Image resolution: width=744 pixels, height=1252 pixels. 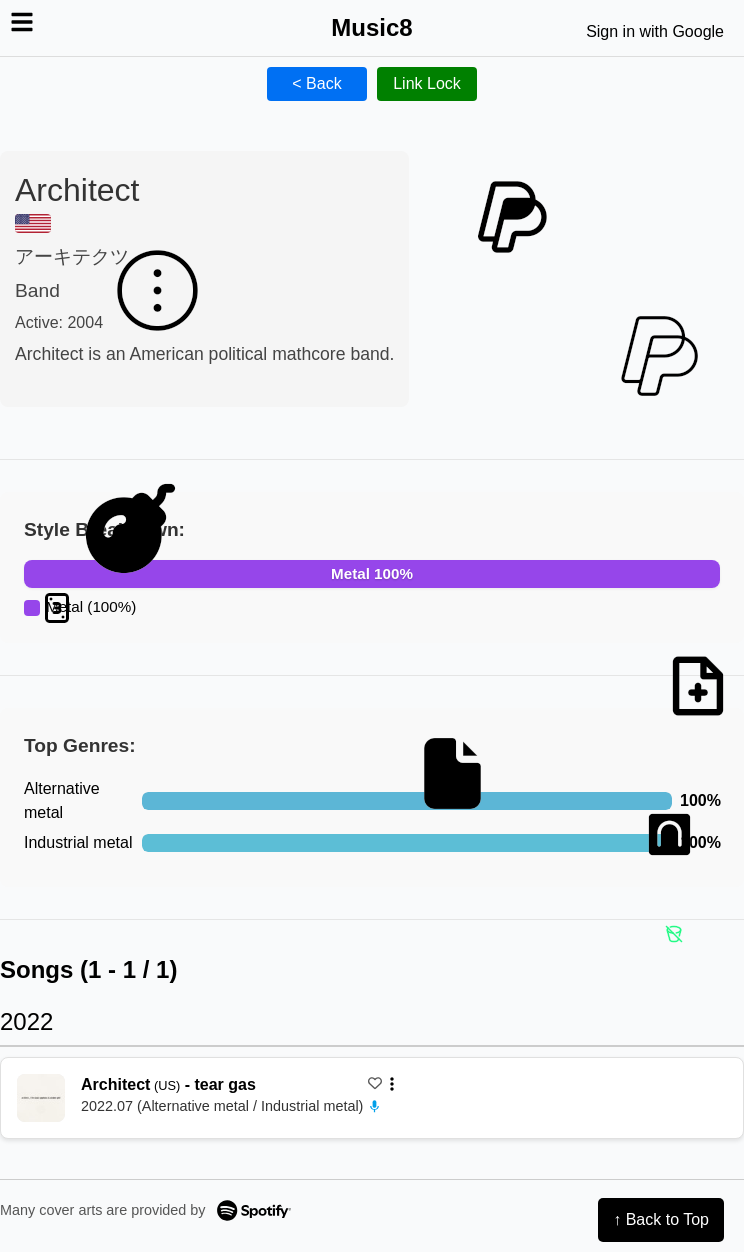 What do you see at coordinates (669, 834) in the screenshot?
I see `represents a set intersection or overlap operation` at bounding box center [669, 834].